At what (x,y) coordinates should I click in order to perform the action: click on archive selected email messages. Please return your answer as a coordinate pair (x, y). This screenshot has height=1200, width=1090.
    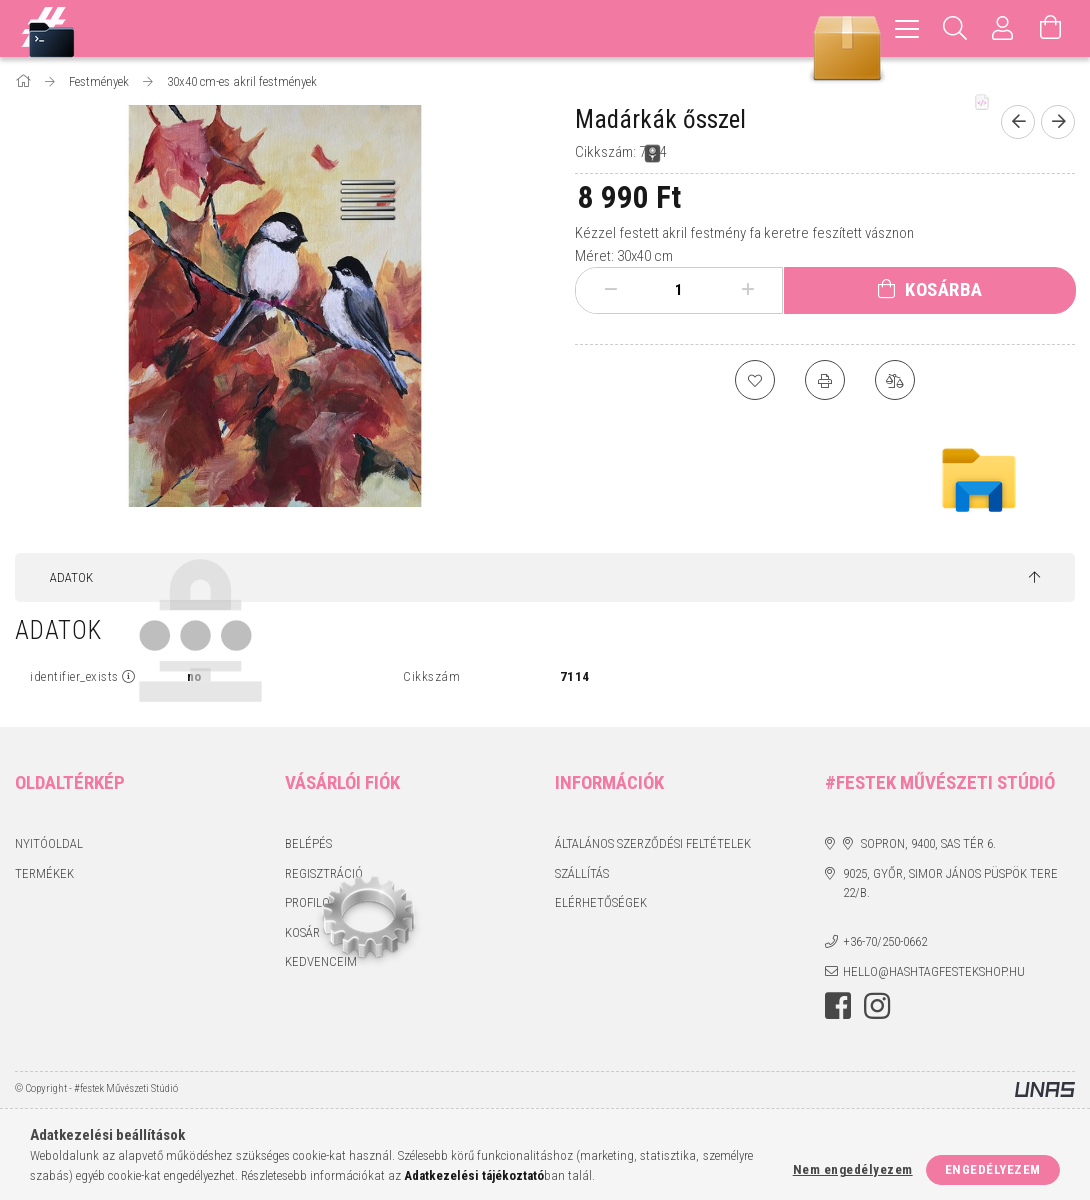
    Looking at the image, I should click on (652, 153).